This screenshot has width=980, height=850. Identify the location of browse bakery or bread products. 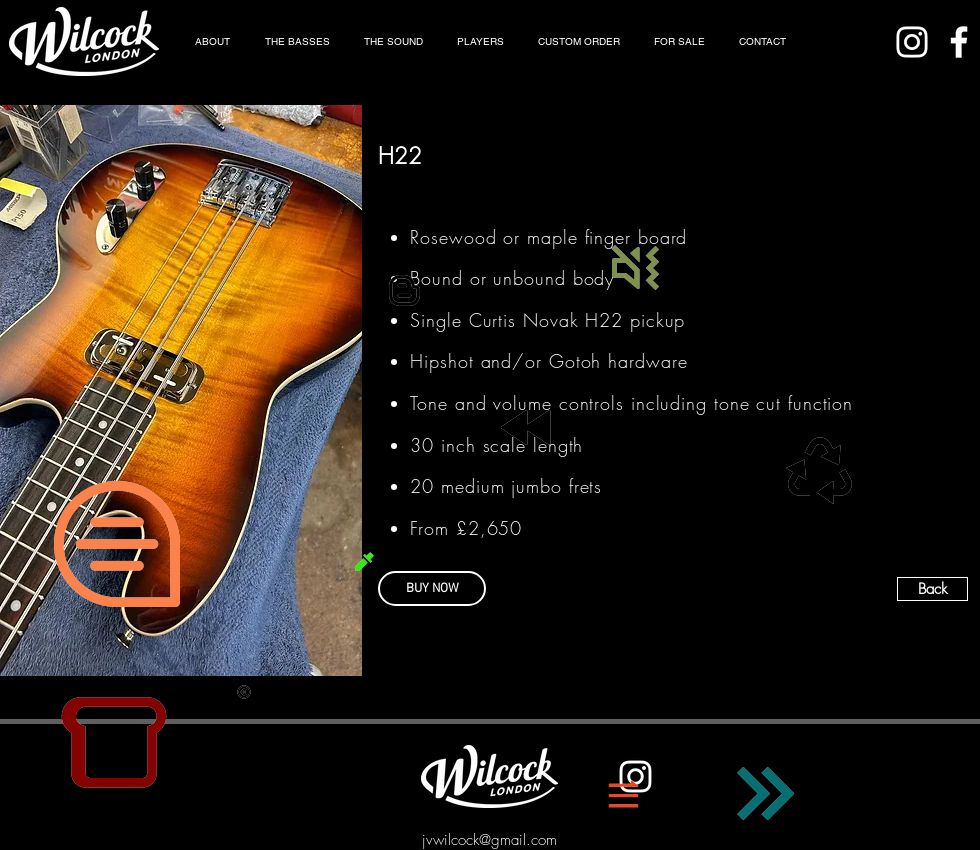
(114, 740).